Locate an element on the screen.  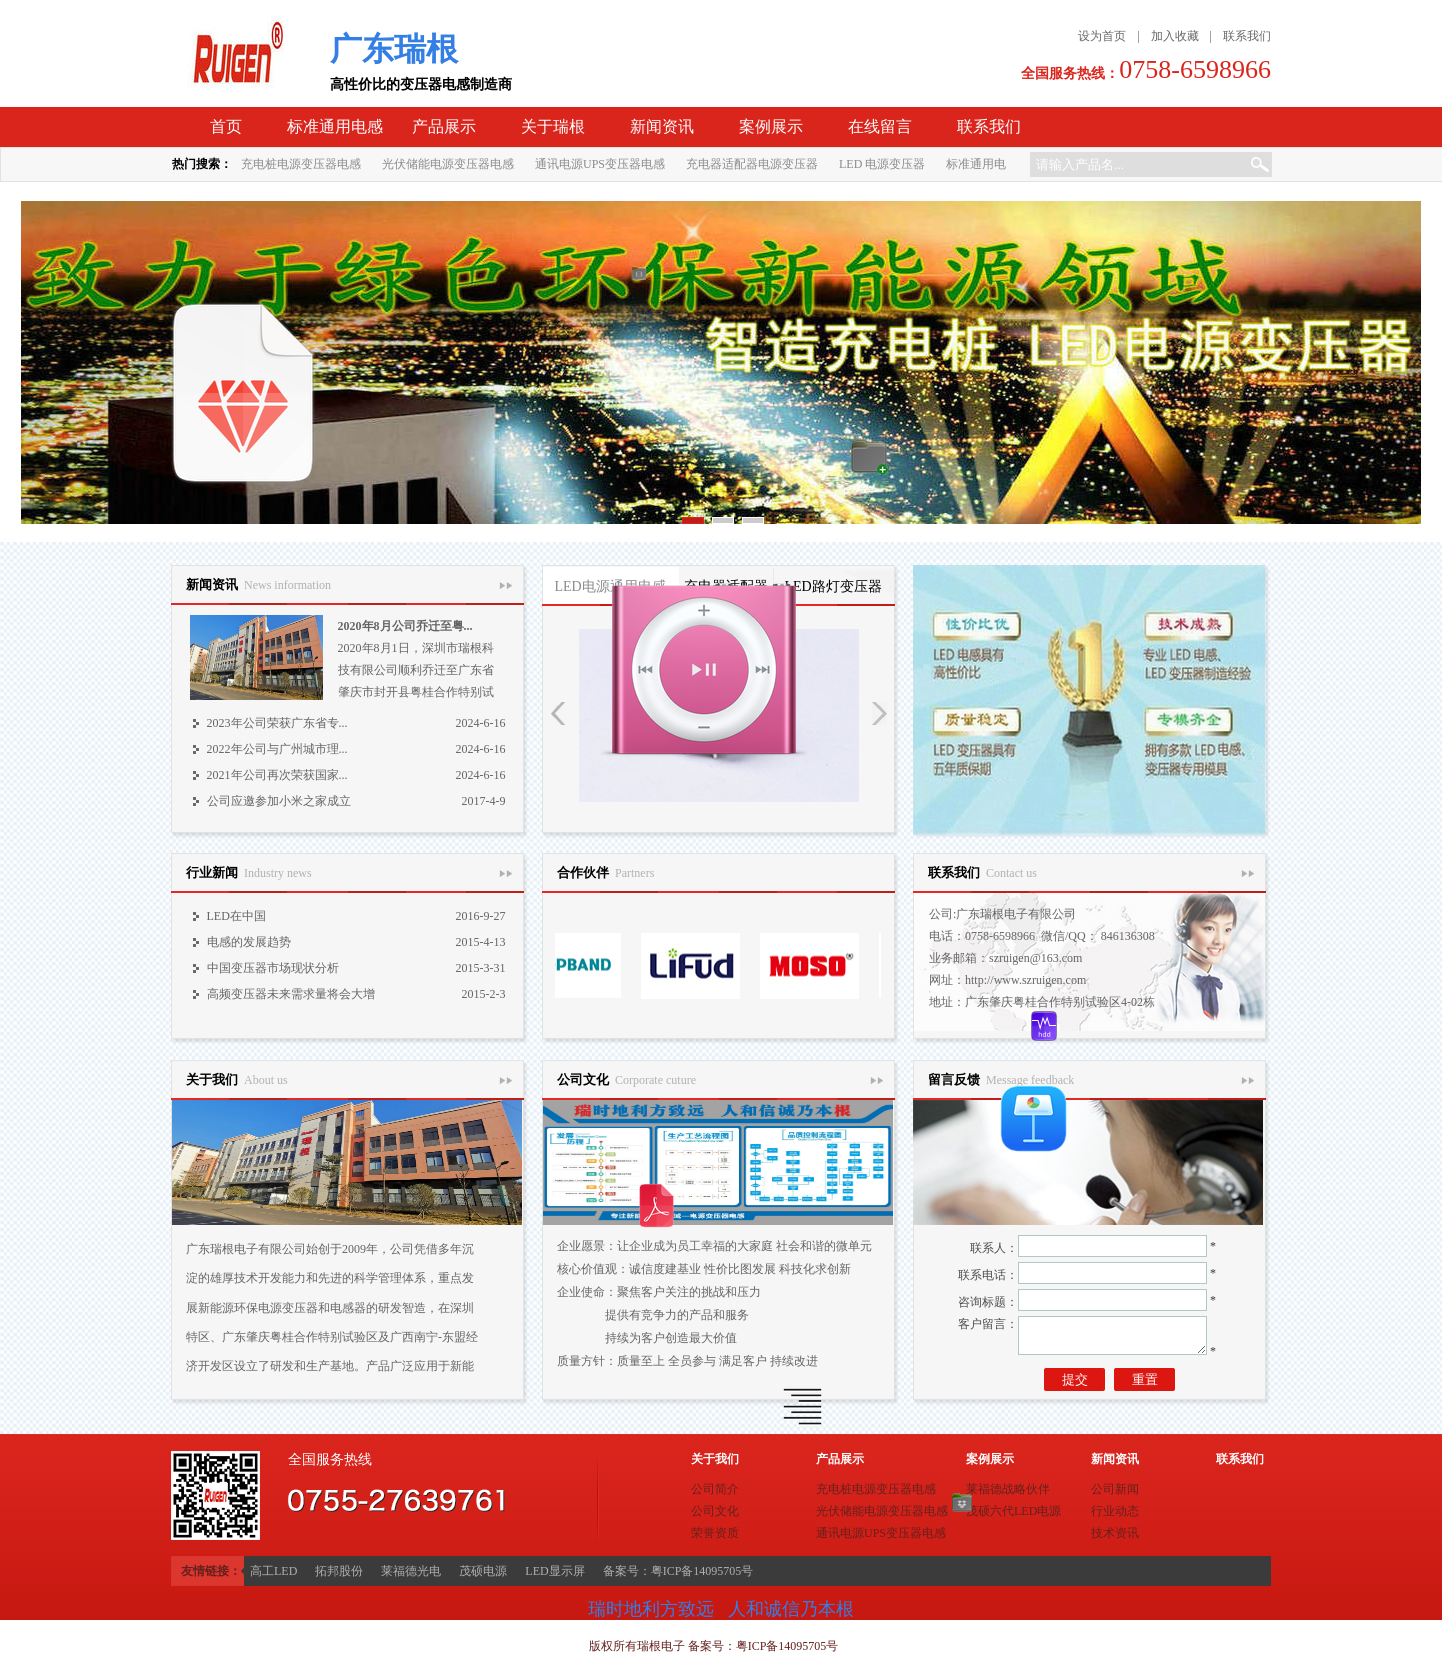
align text to the right margin is located at coordinates (802, 1407).